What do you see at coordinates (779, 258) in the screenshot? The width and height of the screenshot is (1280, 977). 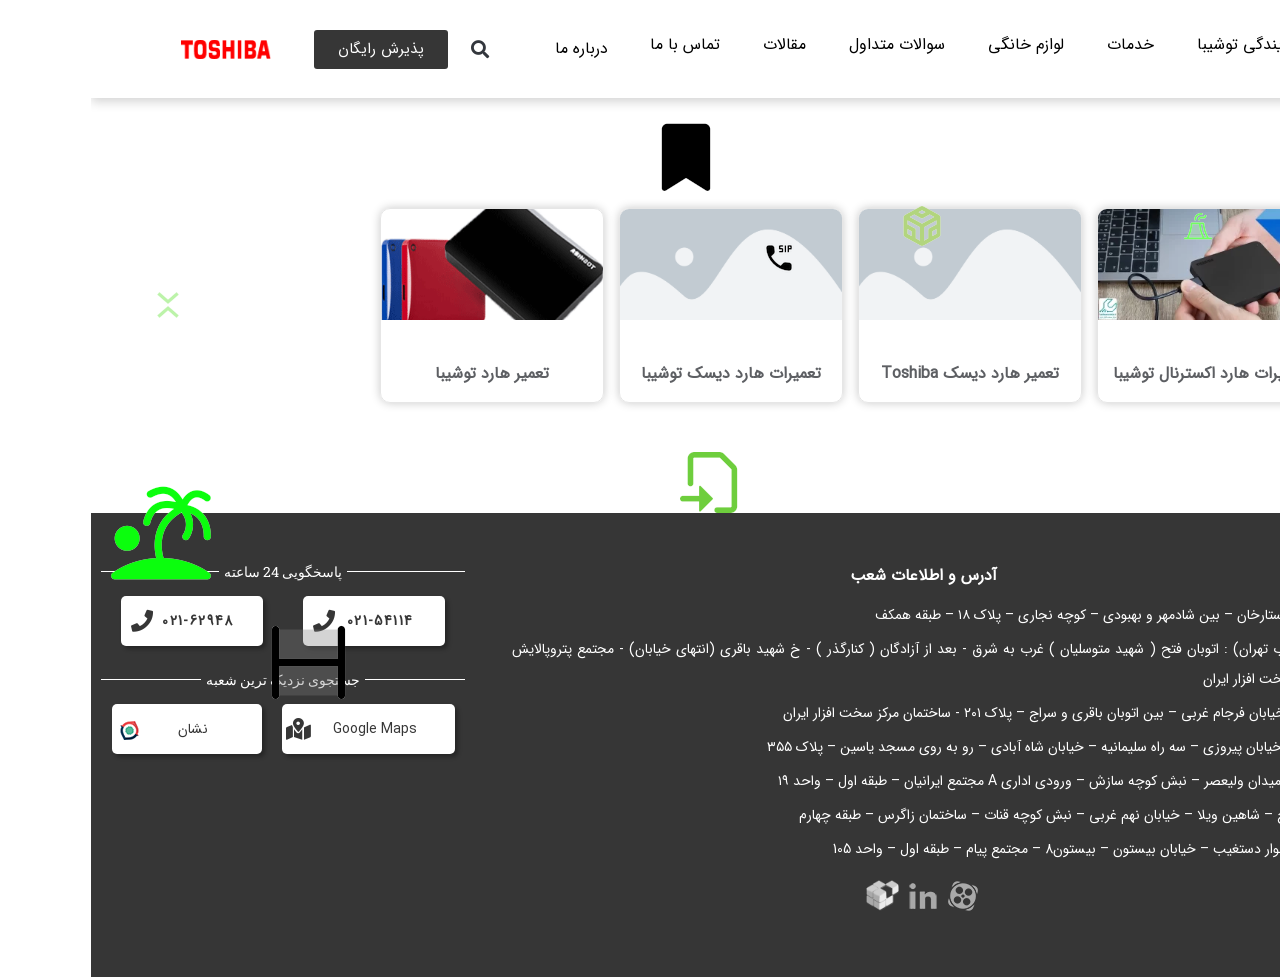 I see `make a SIP (internet) phone call` at bounding box center [779, 258].